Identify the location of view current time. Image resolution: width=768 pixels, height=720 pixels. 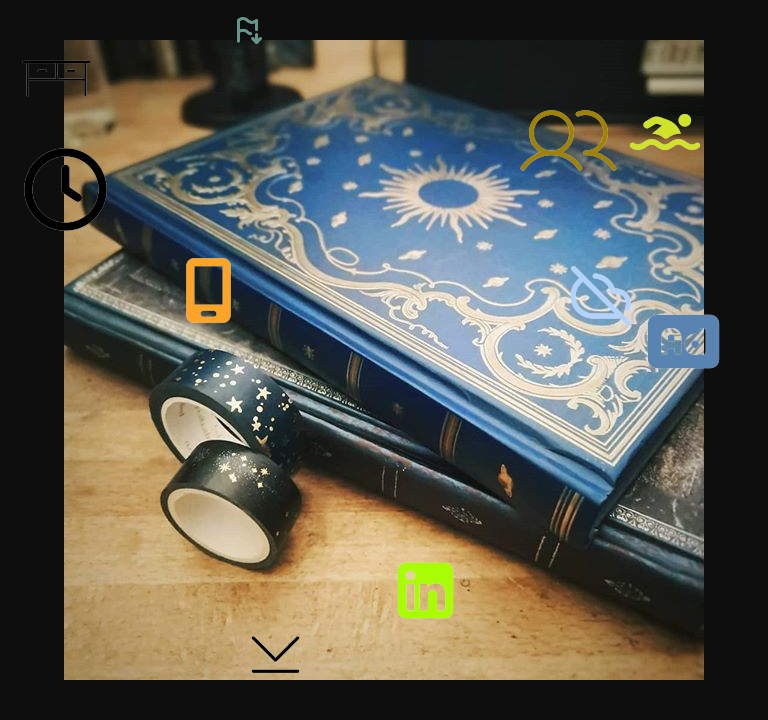
(65, 189).